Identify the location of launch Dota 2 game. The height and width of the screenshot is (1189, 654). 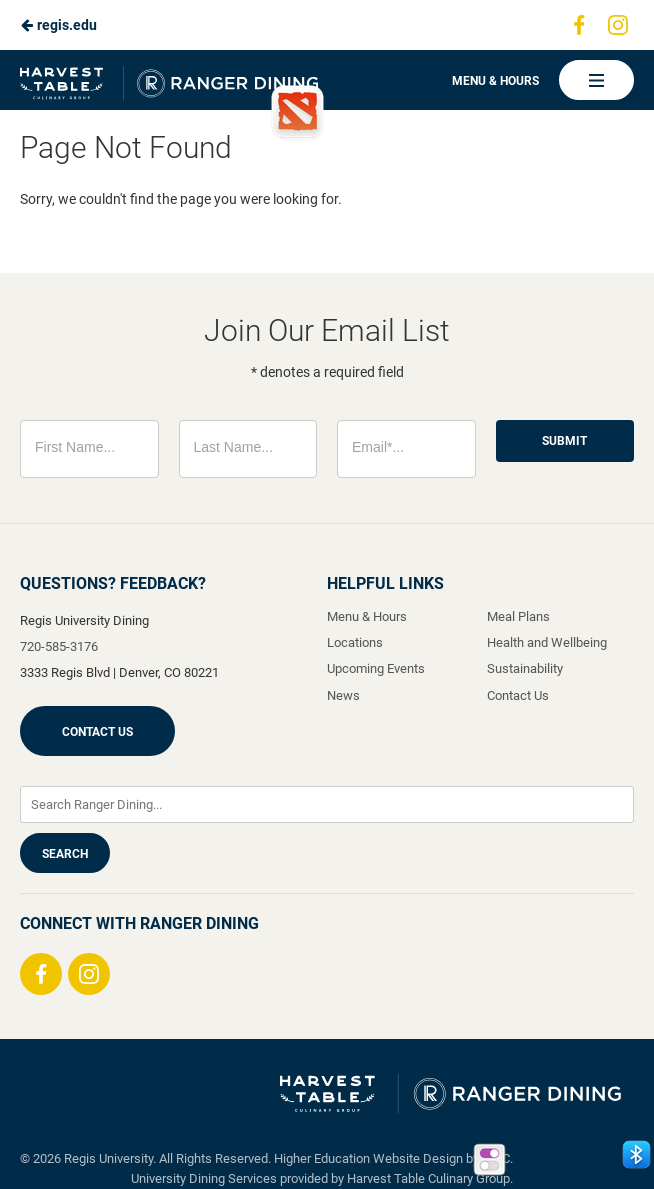
(297, 111).